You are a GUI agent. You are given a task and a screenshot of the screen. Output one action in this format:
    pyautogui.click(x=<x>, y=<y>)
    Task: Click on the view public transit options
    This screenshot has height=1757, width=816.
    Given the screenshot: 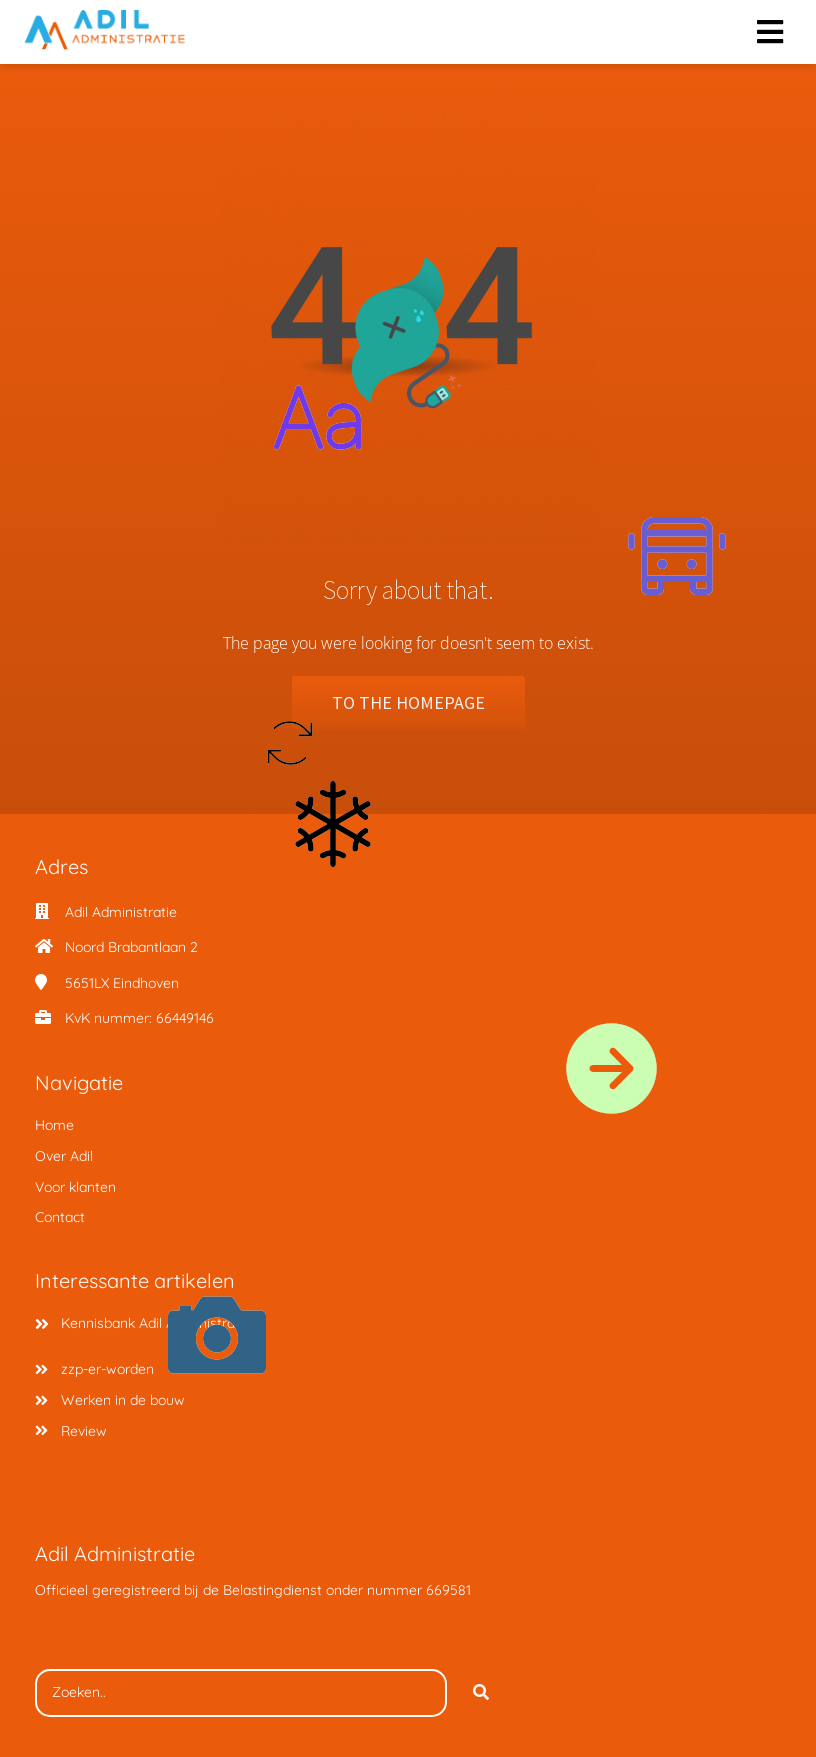 What is the action you would take?
    pyautogui.click(x=677, y=556)
    